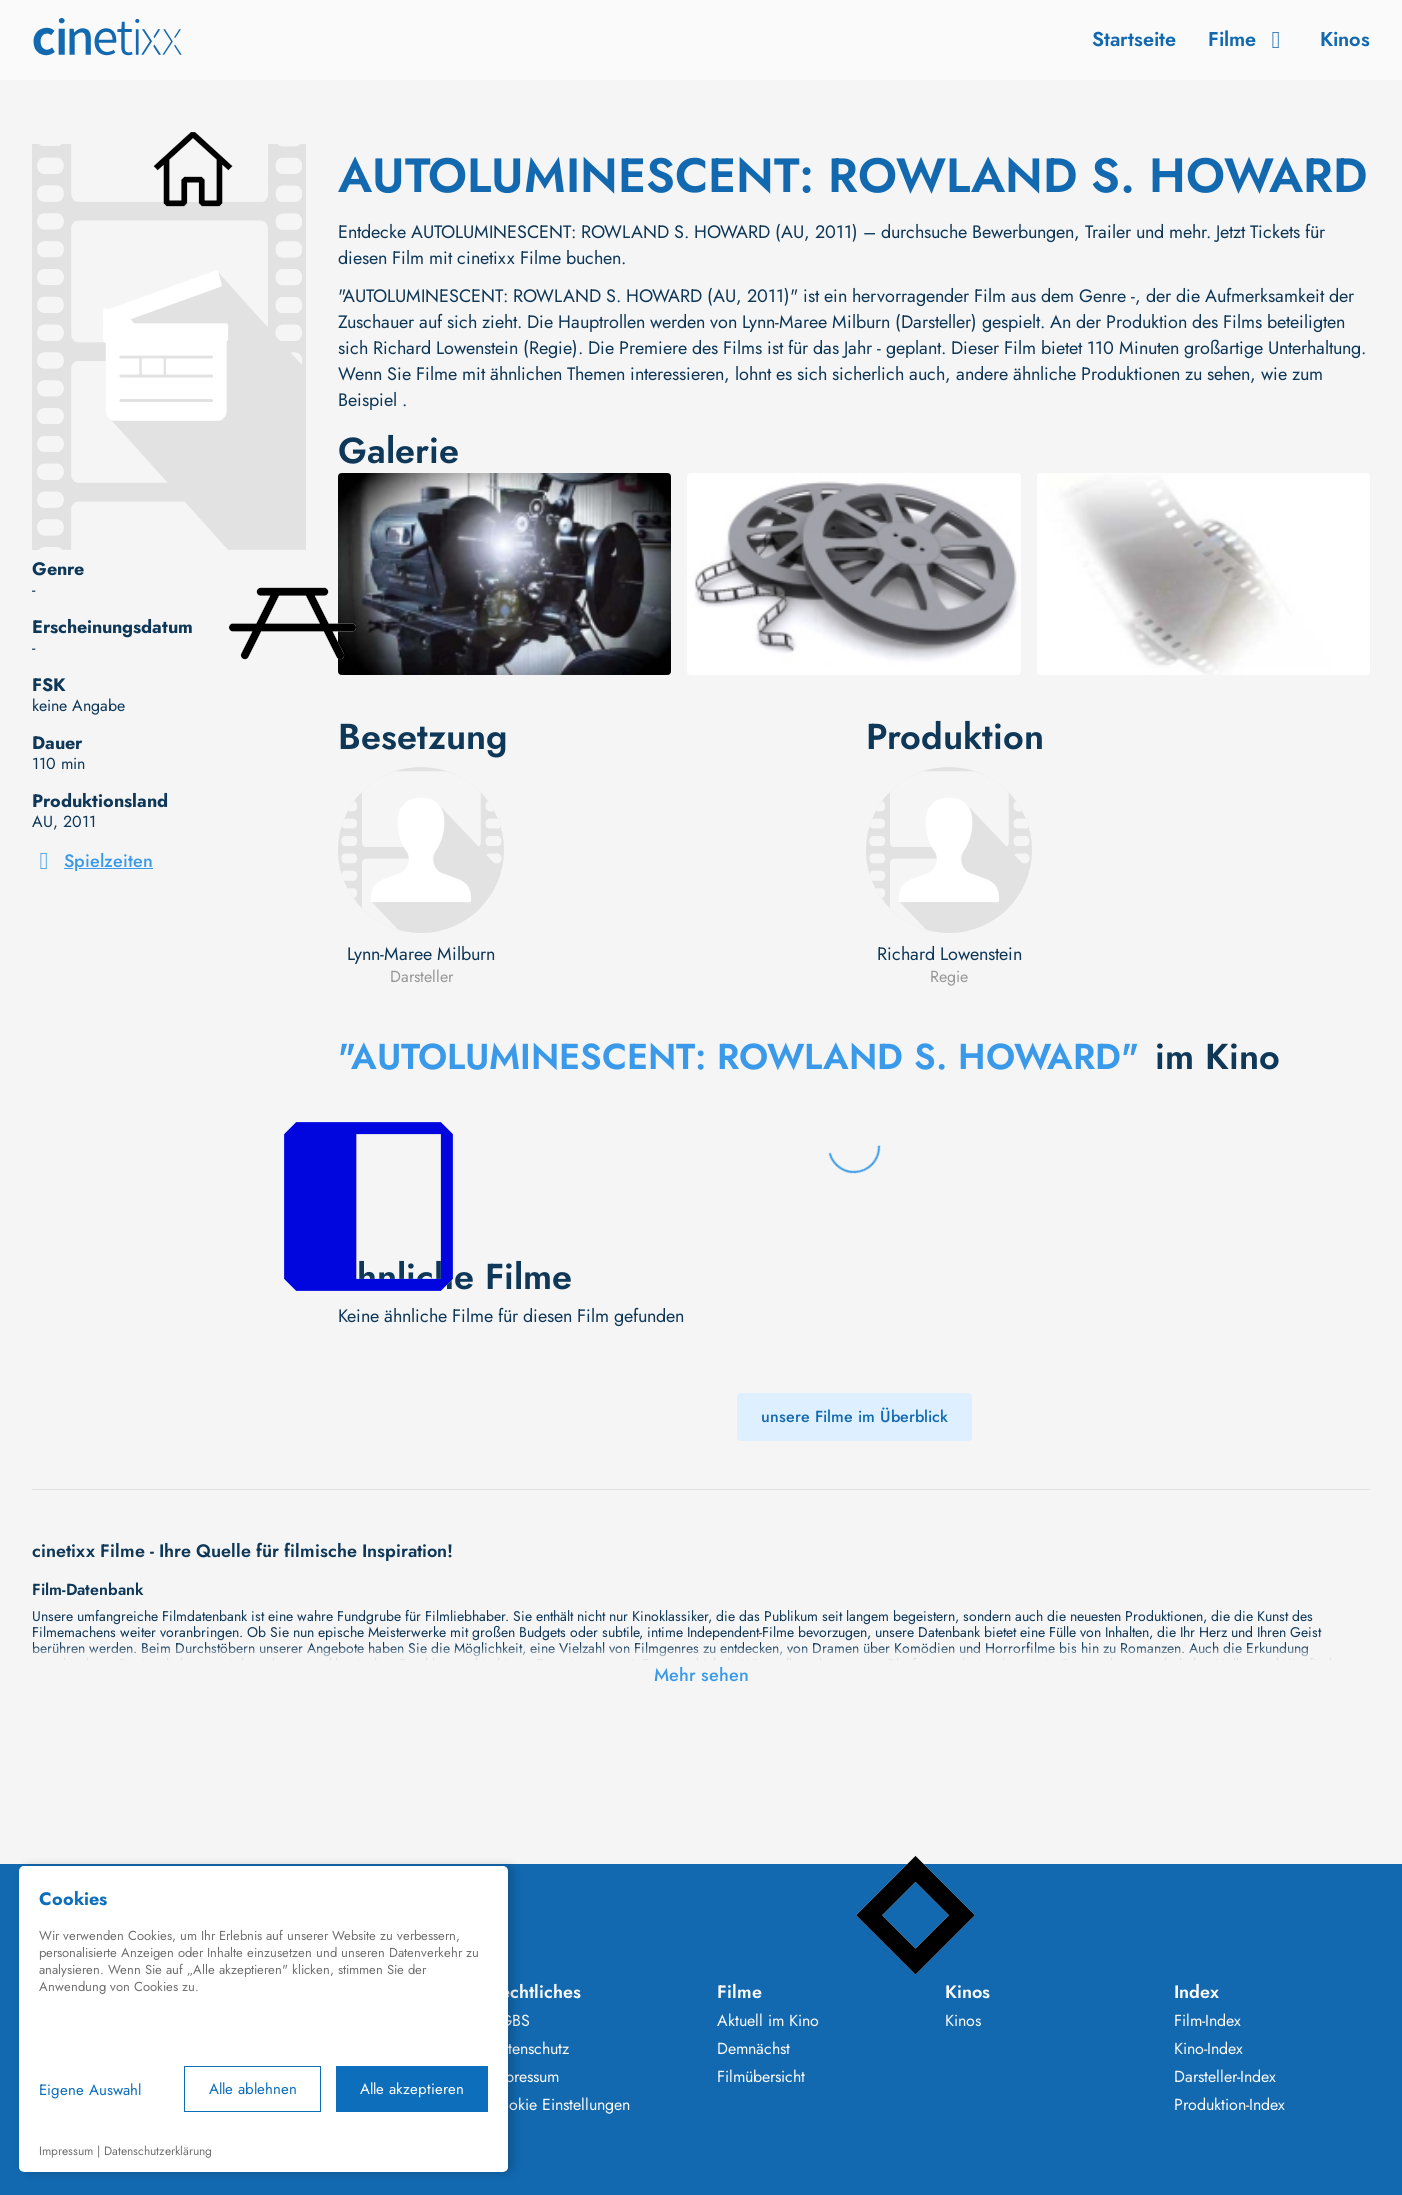 Image resolution: width=1402 pixels, height=2195 pixels. What do you see at coordinates (915, 1915) in the screenshot?
I see `unverified log breakpoint in debug mode` at bounding box center [915, 1915].